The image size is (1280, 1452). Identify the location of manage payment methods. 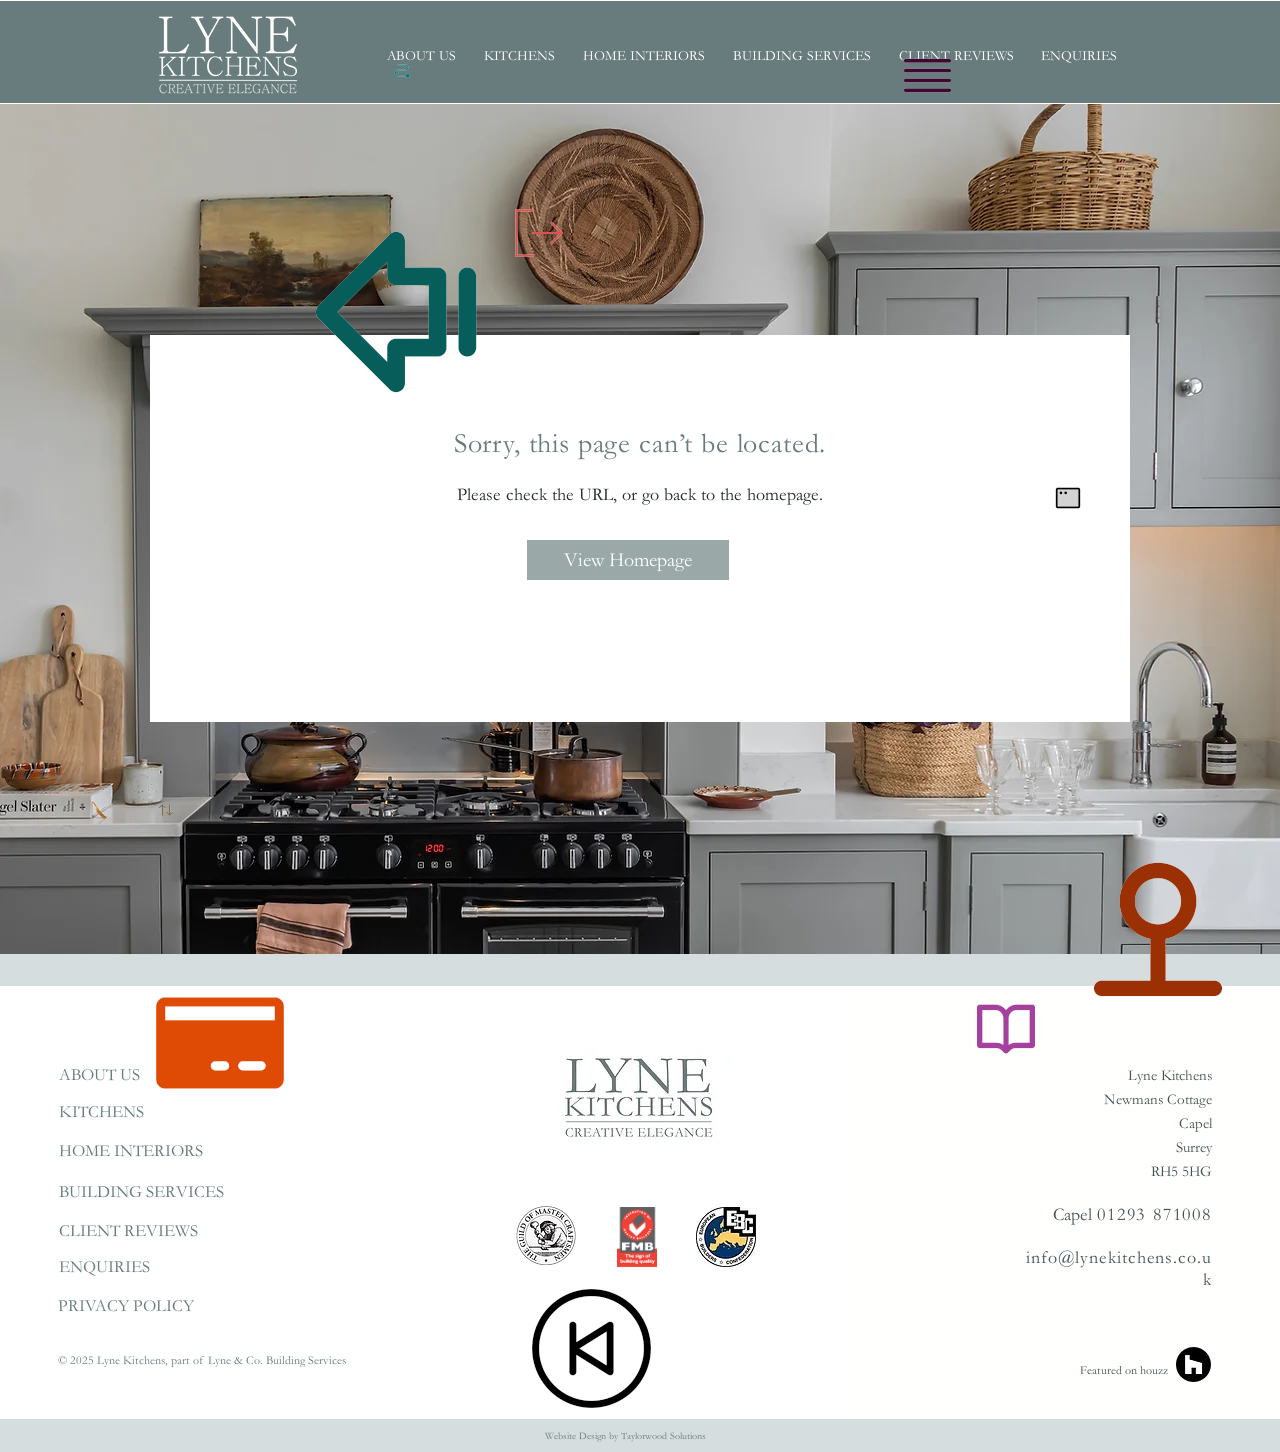
(220, 1043).